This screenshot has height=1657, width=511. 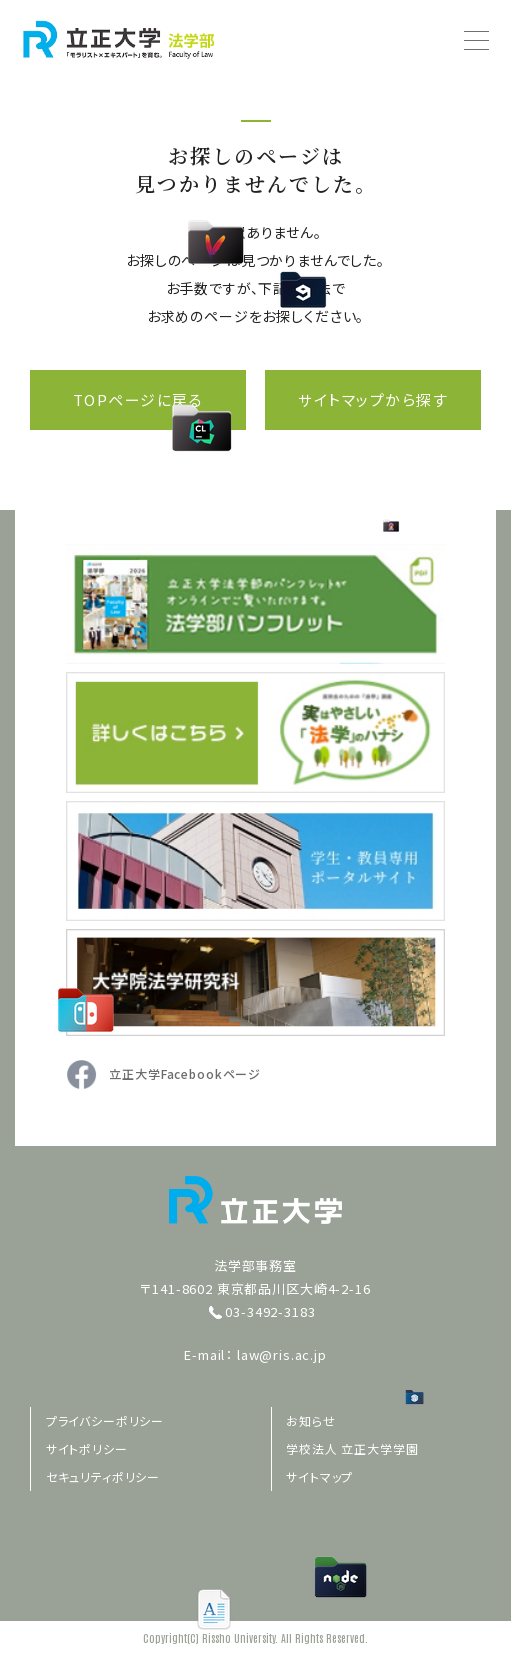 What do you see at coordinates (391, 526) in the screenshot?
I see `folder containing emoji or emoticon files` at bounding box center [391, 526].